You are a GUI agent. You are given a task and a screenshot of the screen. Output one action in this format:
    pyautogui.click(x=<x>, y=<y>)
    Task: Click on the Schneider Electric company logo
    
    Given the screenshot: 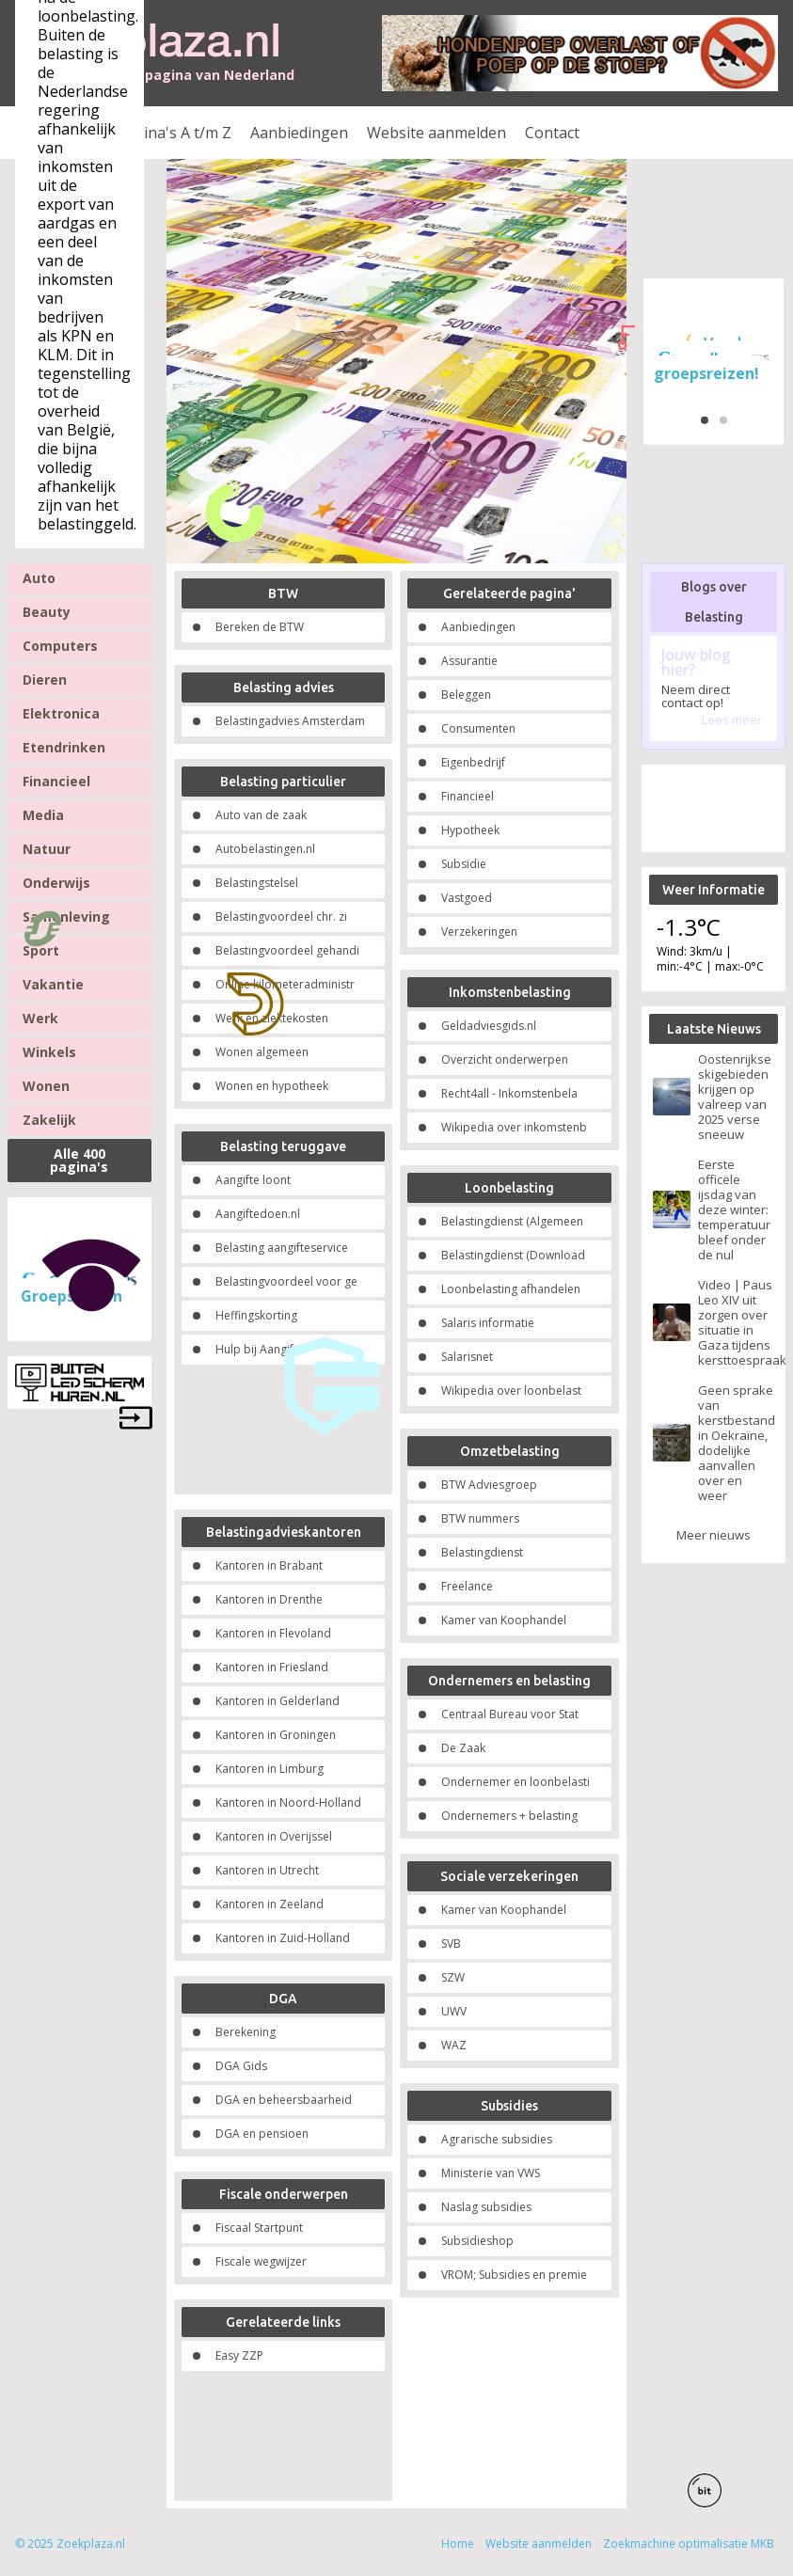 What is the action you would take?
    pyautogui.click(x=42, y=928)
    